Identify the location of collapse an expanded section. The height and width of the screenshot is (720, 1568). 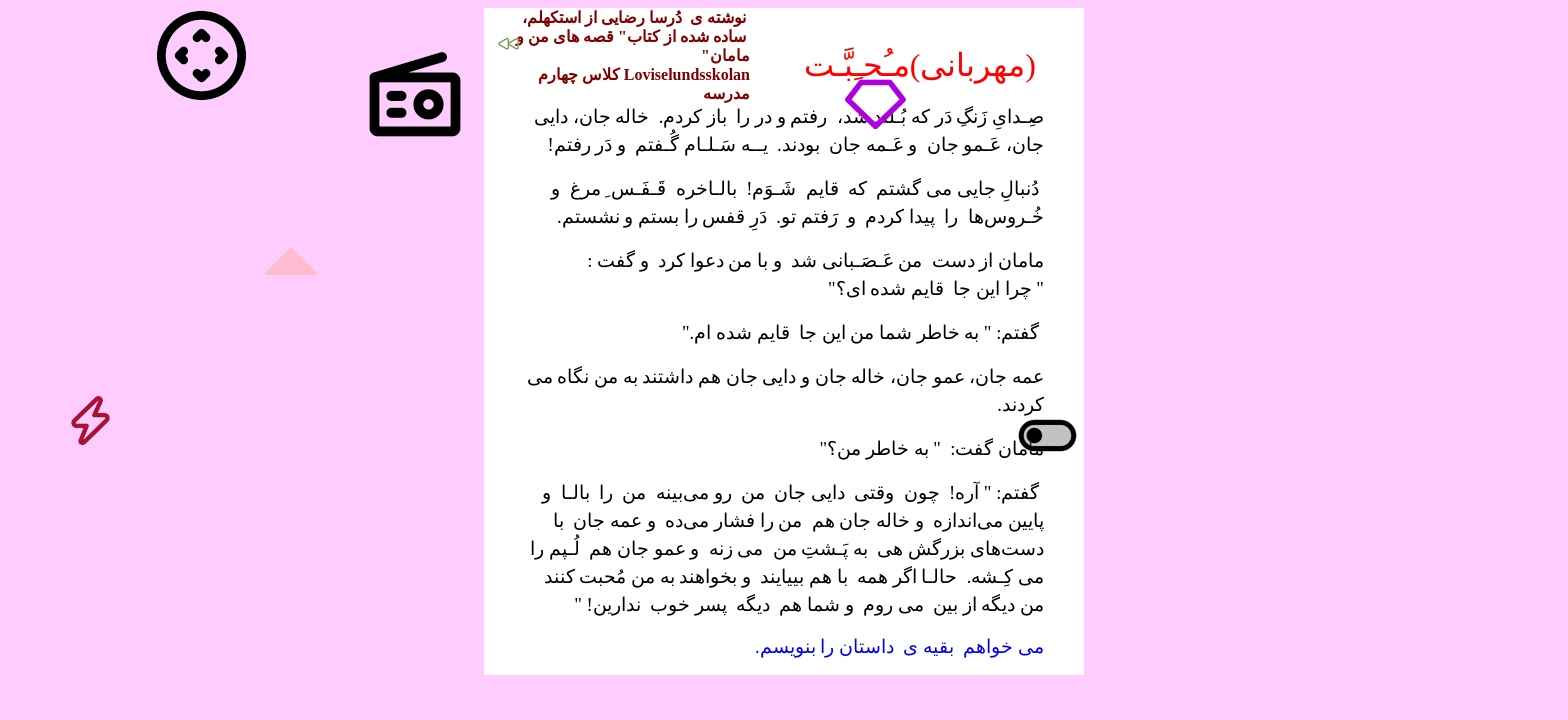
(291, 261).